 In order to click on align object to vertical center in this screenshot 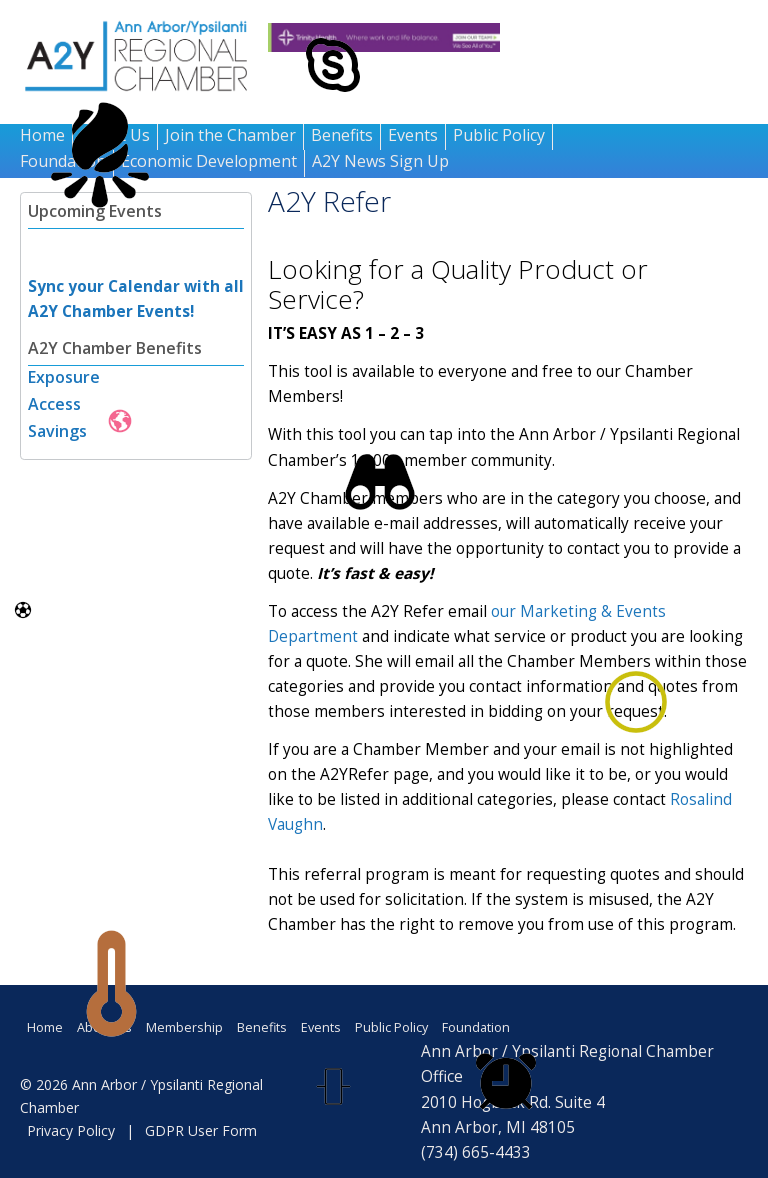, I will do `click(333, 1086)`.